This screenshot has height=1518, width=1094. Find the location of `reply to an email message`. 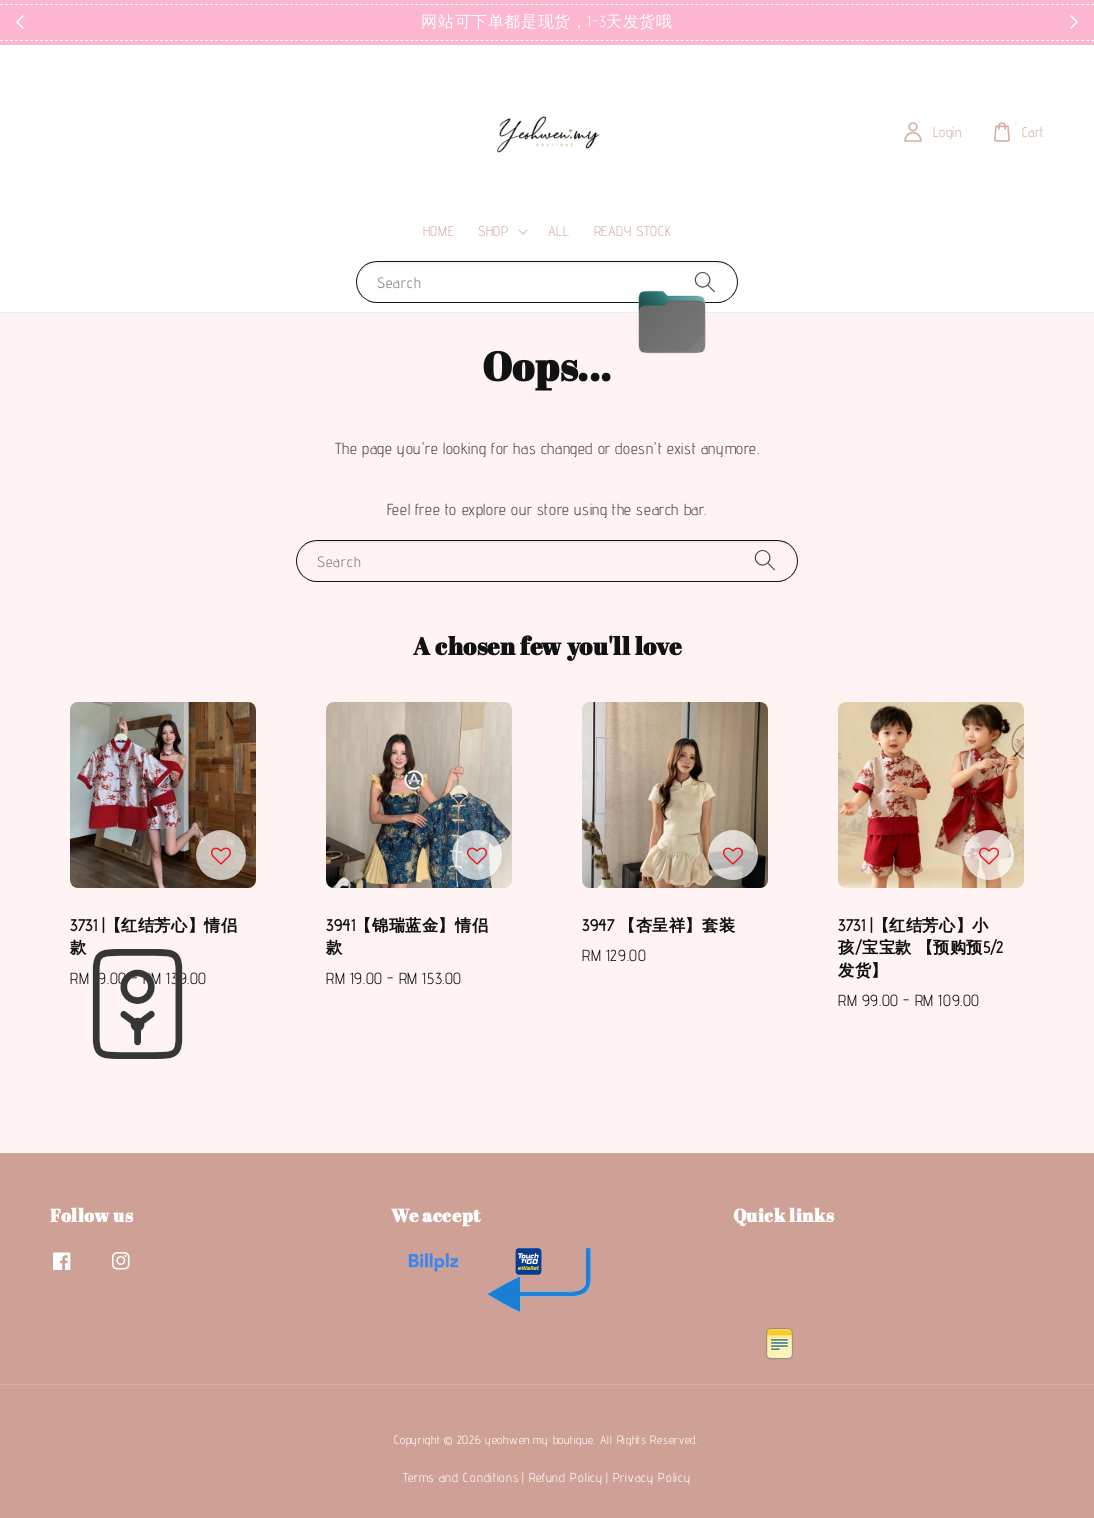

reply to an email message is located at coordinates (537, 1279).